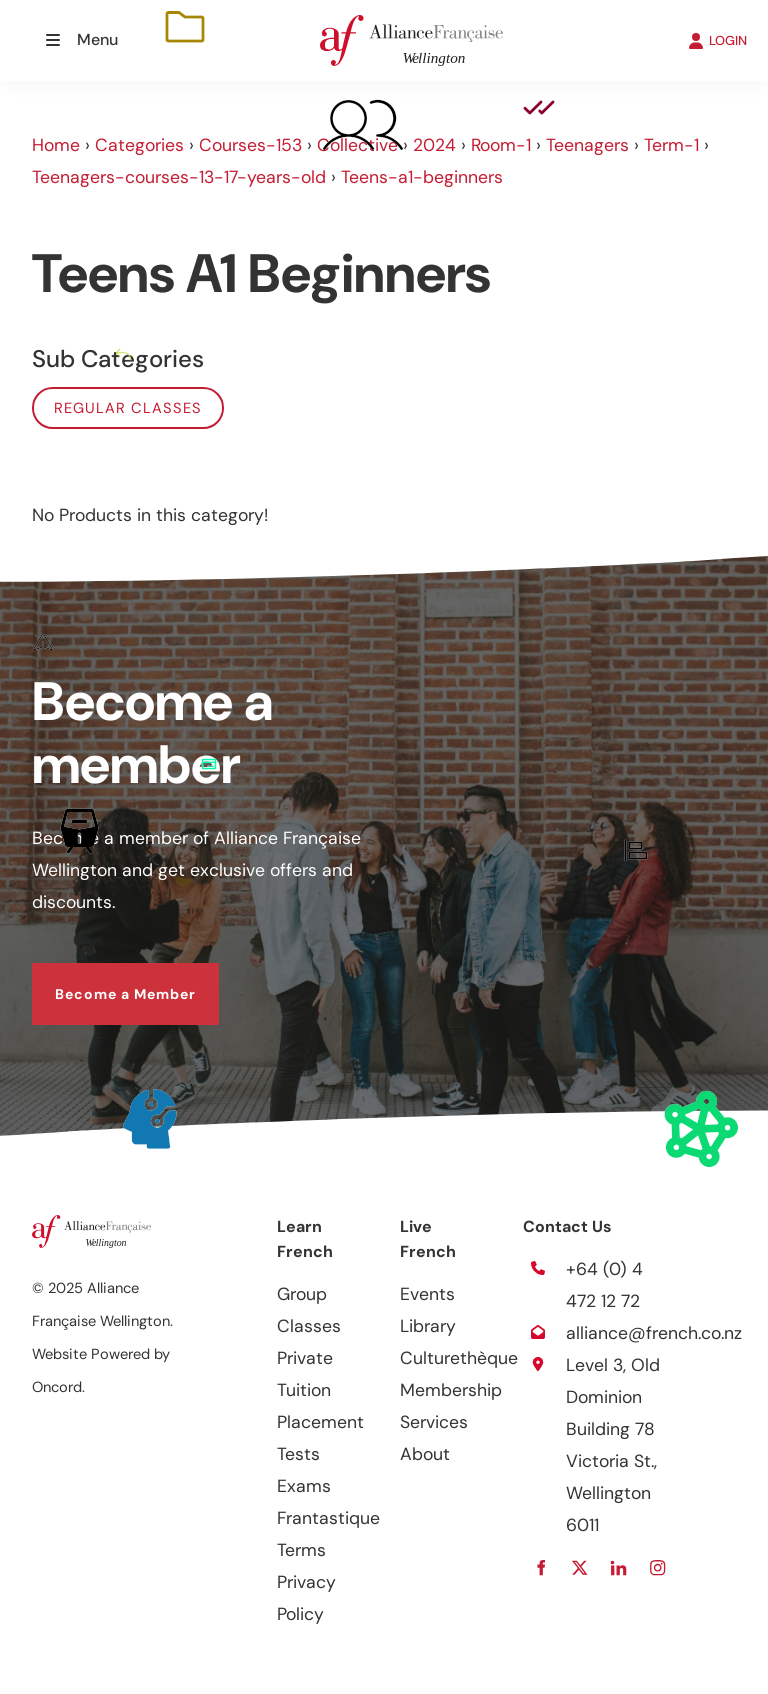  Describe the element at coordinates (43, 642) in the screenshot. I see `send a message` at that location.